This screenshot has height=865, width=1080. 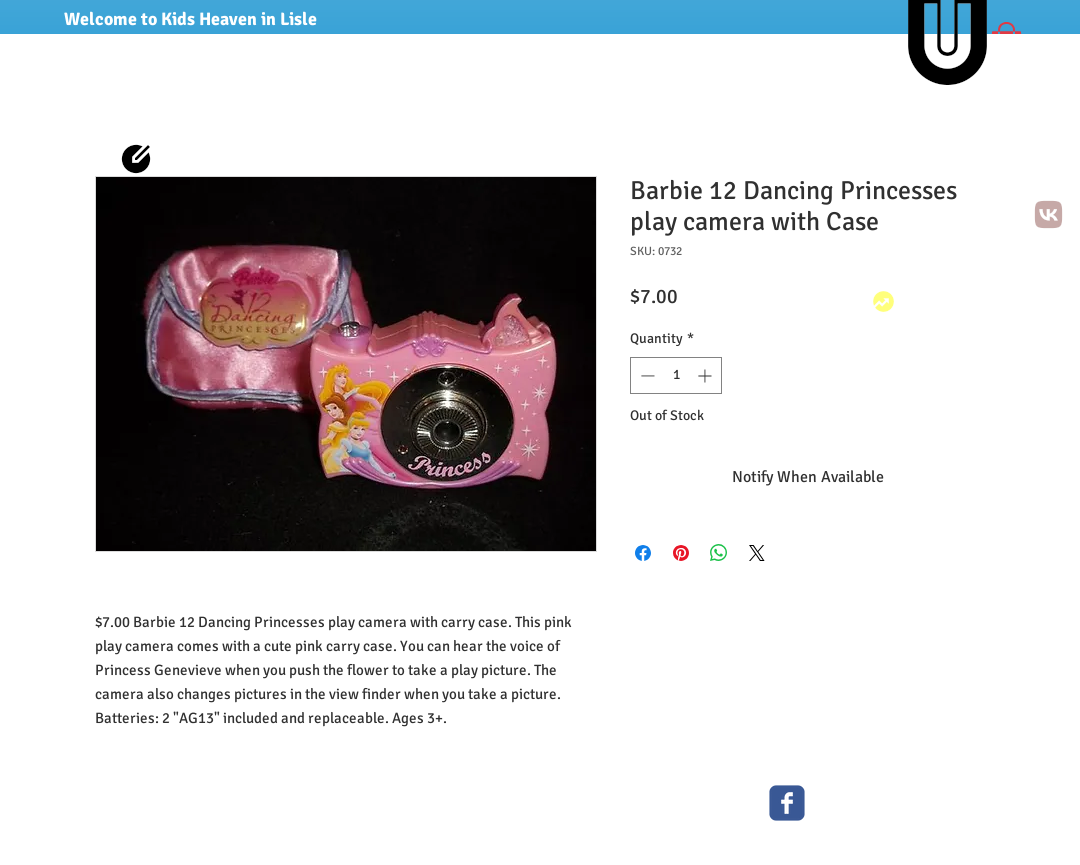 I want to click on vueuse library logo, so click(x=947, y=42).